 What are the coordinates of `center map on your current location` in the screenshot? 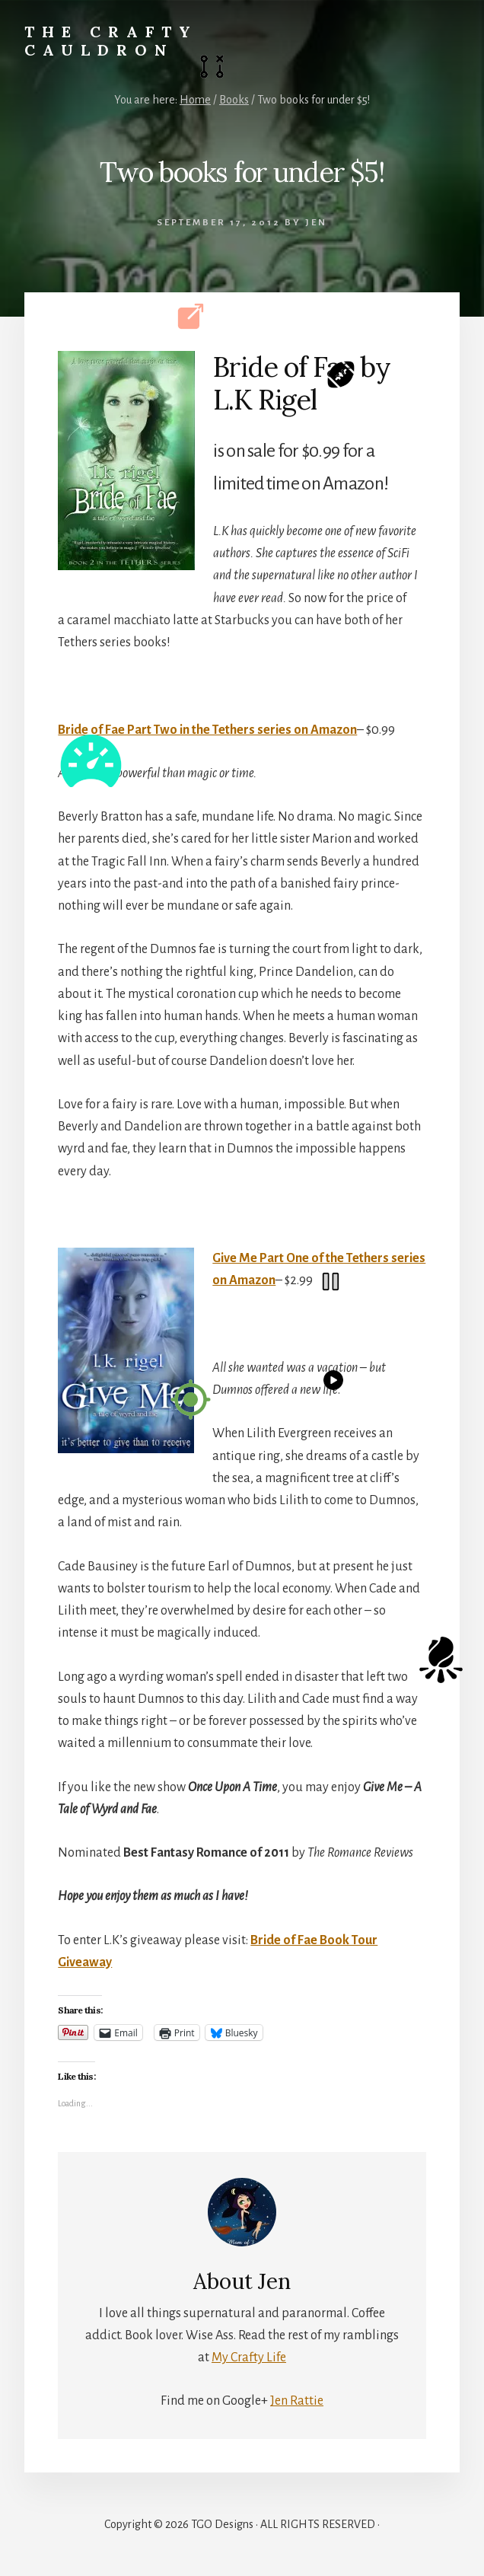 It's located at (190, 1399).